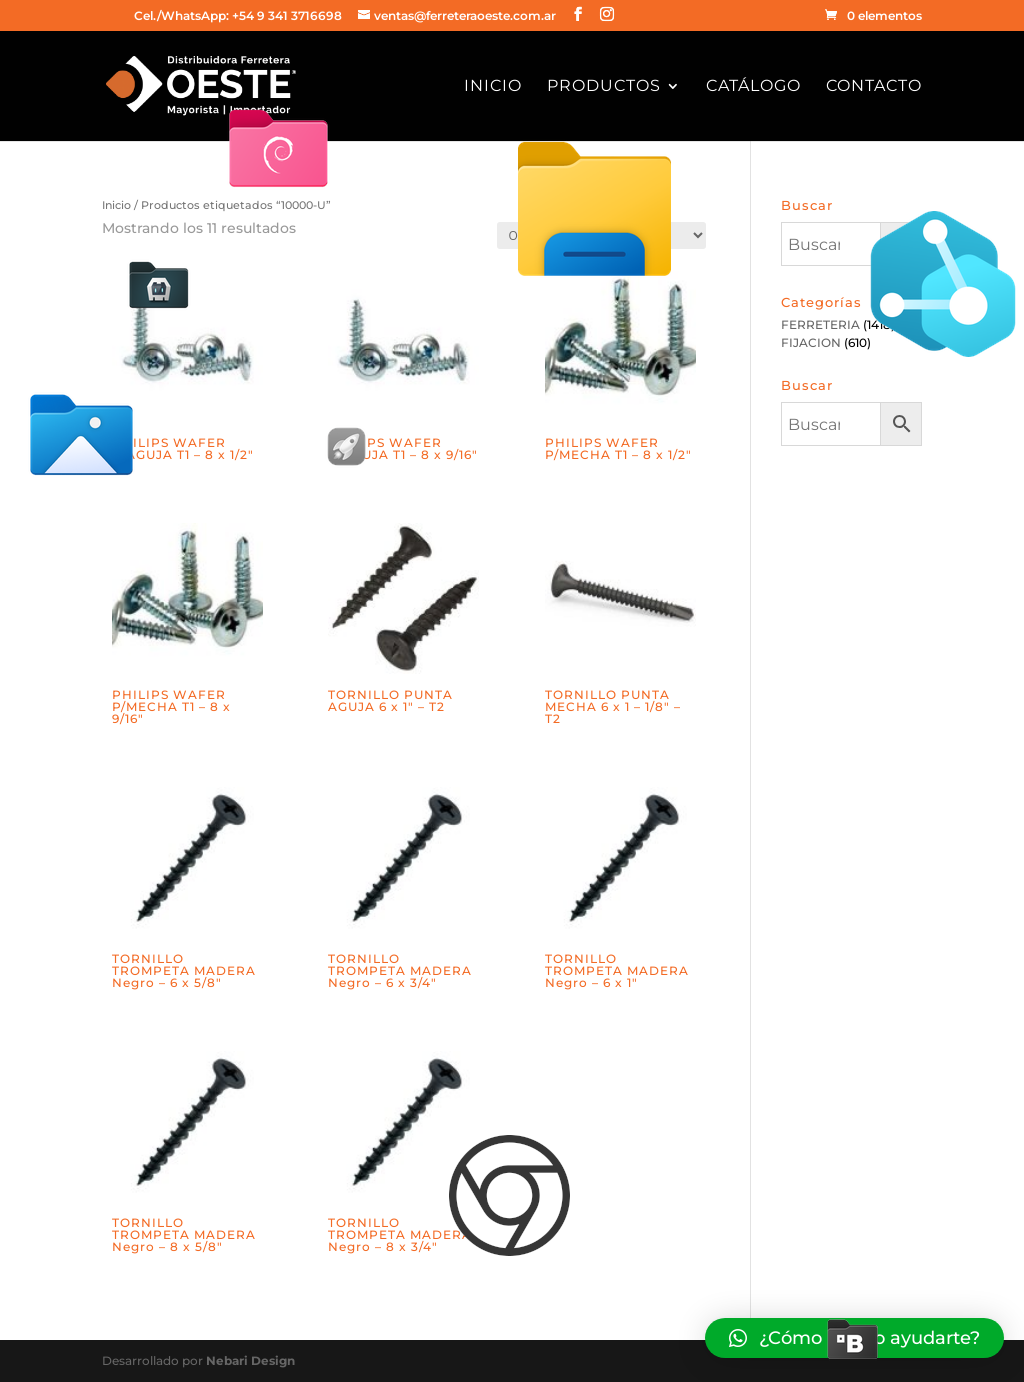 The height and width of the screenshot is (1382, 1024). What do you see at coordinates (509, 1195) in the screenshot?
I see `open google chrome browser` at bounding box center [509, 1195].